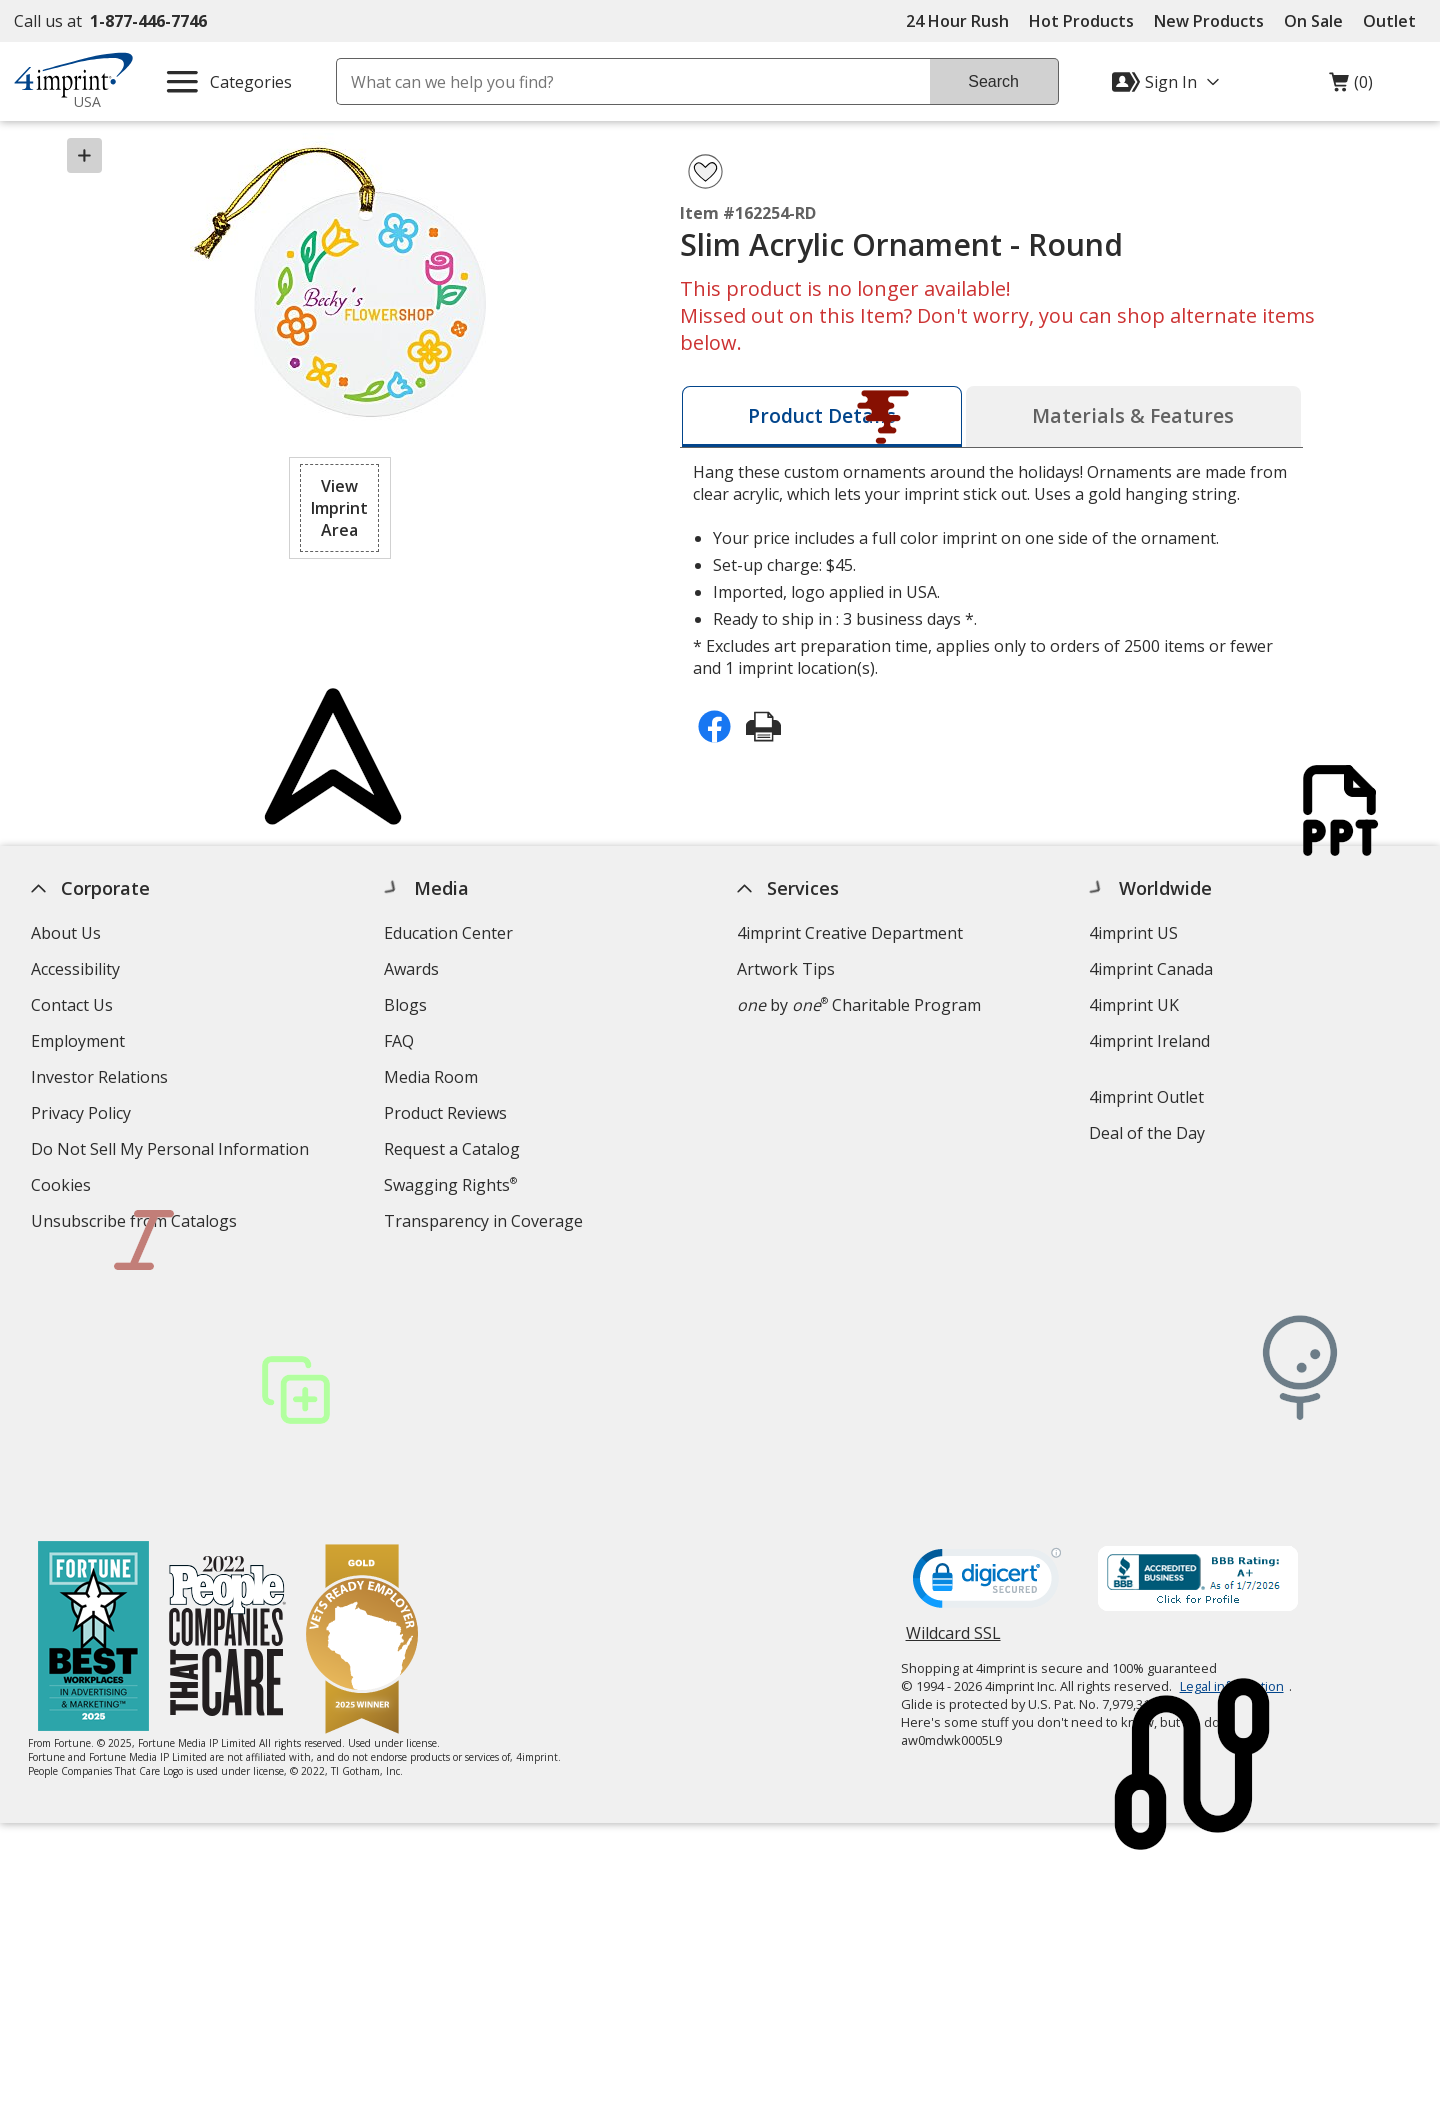 The width and height of the screenshot is (1440, 2103). I want to click on access golf-related features or content, so click(1300, 1366).